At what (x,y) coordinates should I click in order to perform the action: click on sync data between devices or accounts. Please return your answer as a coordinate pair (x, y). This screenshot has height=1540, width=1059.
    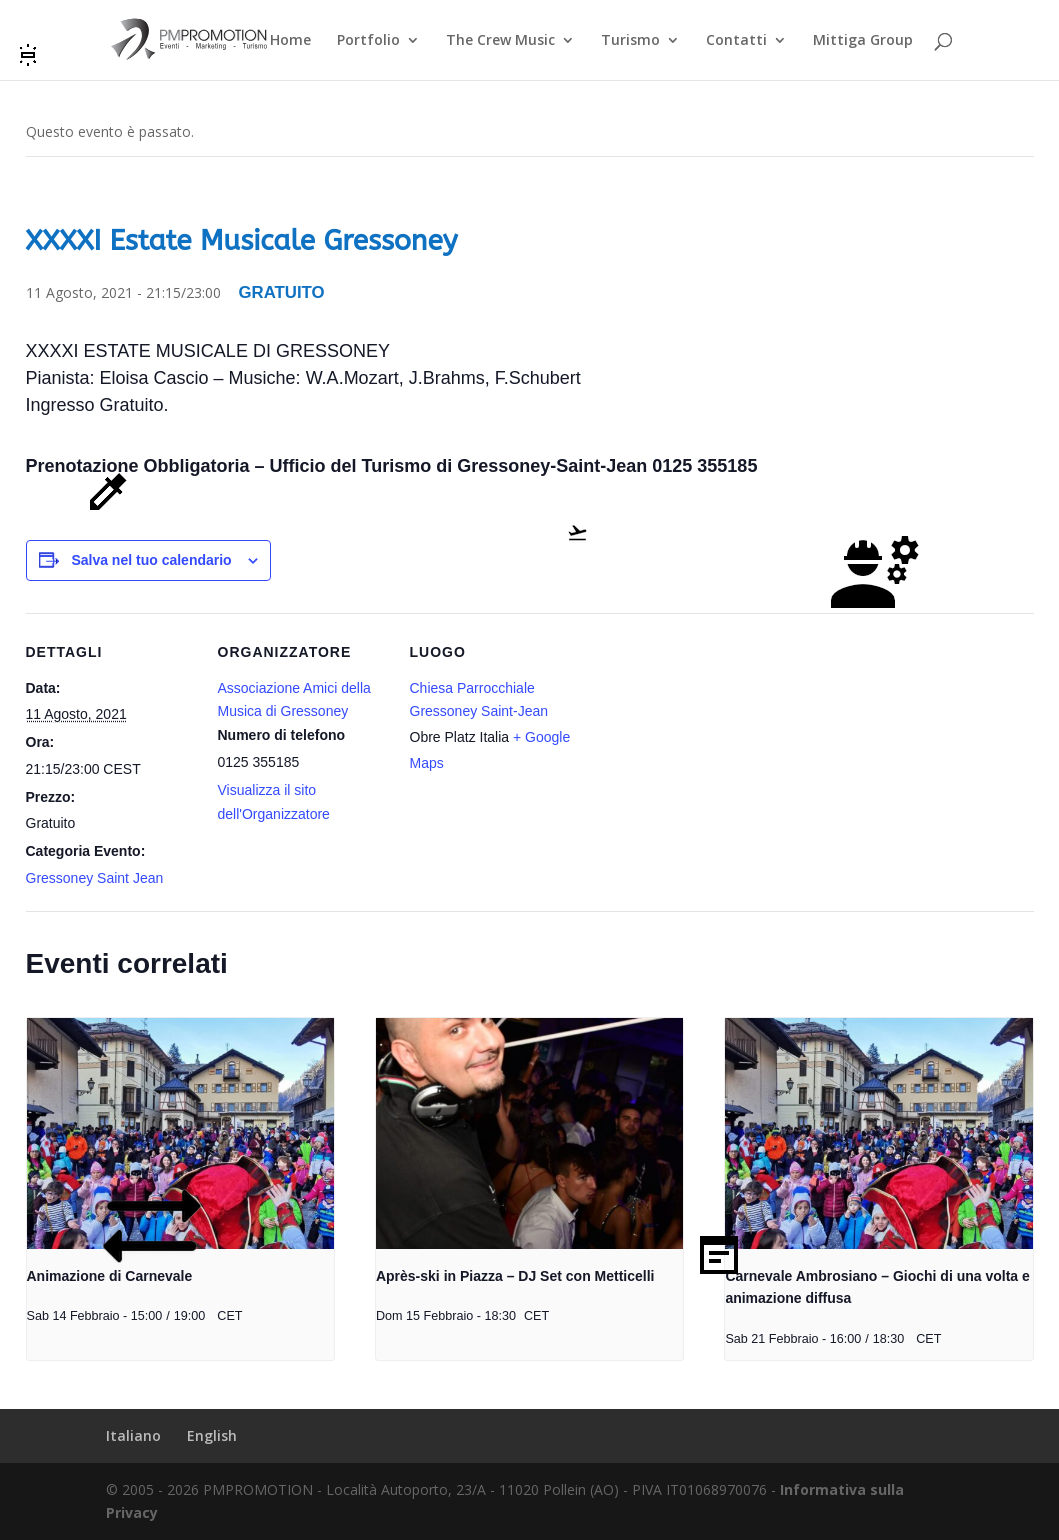
    Looking at the image, I should click on (152, 1226).